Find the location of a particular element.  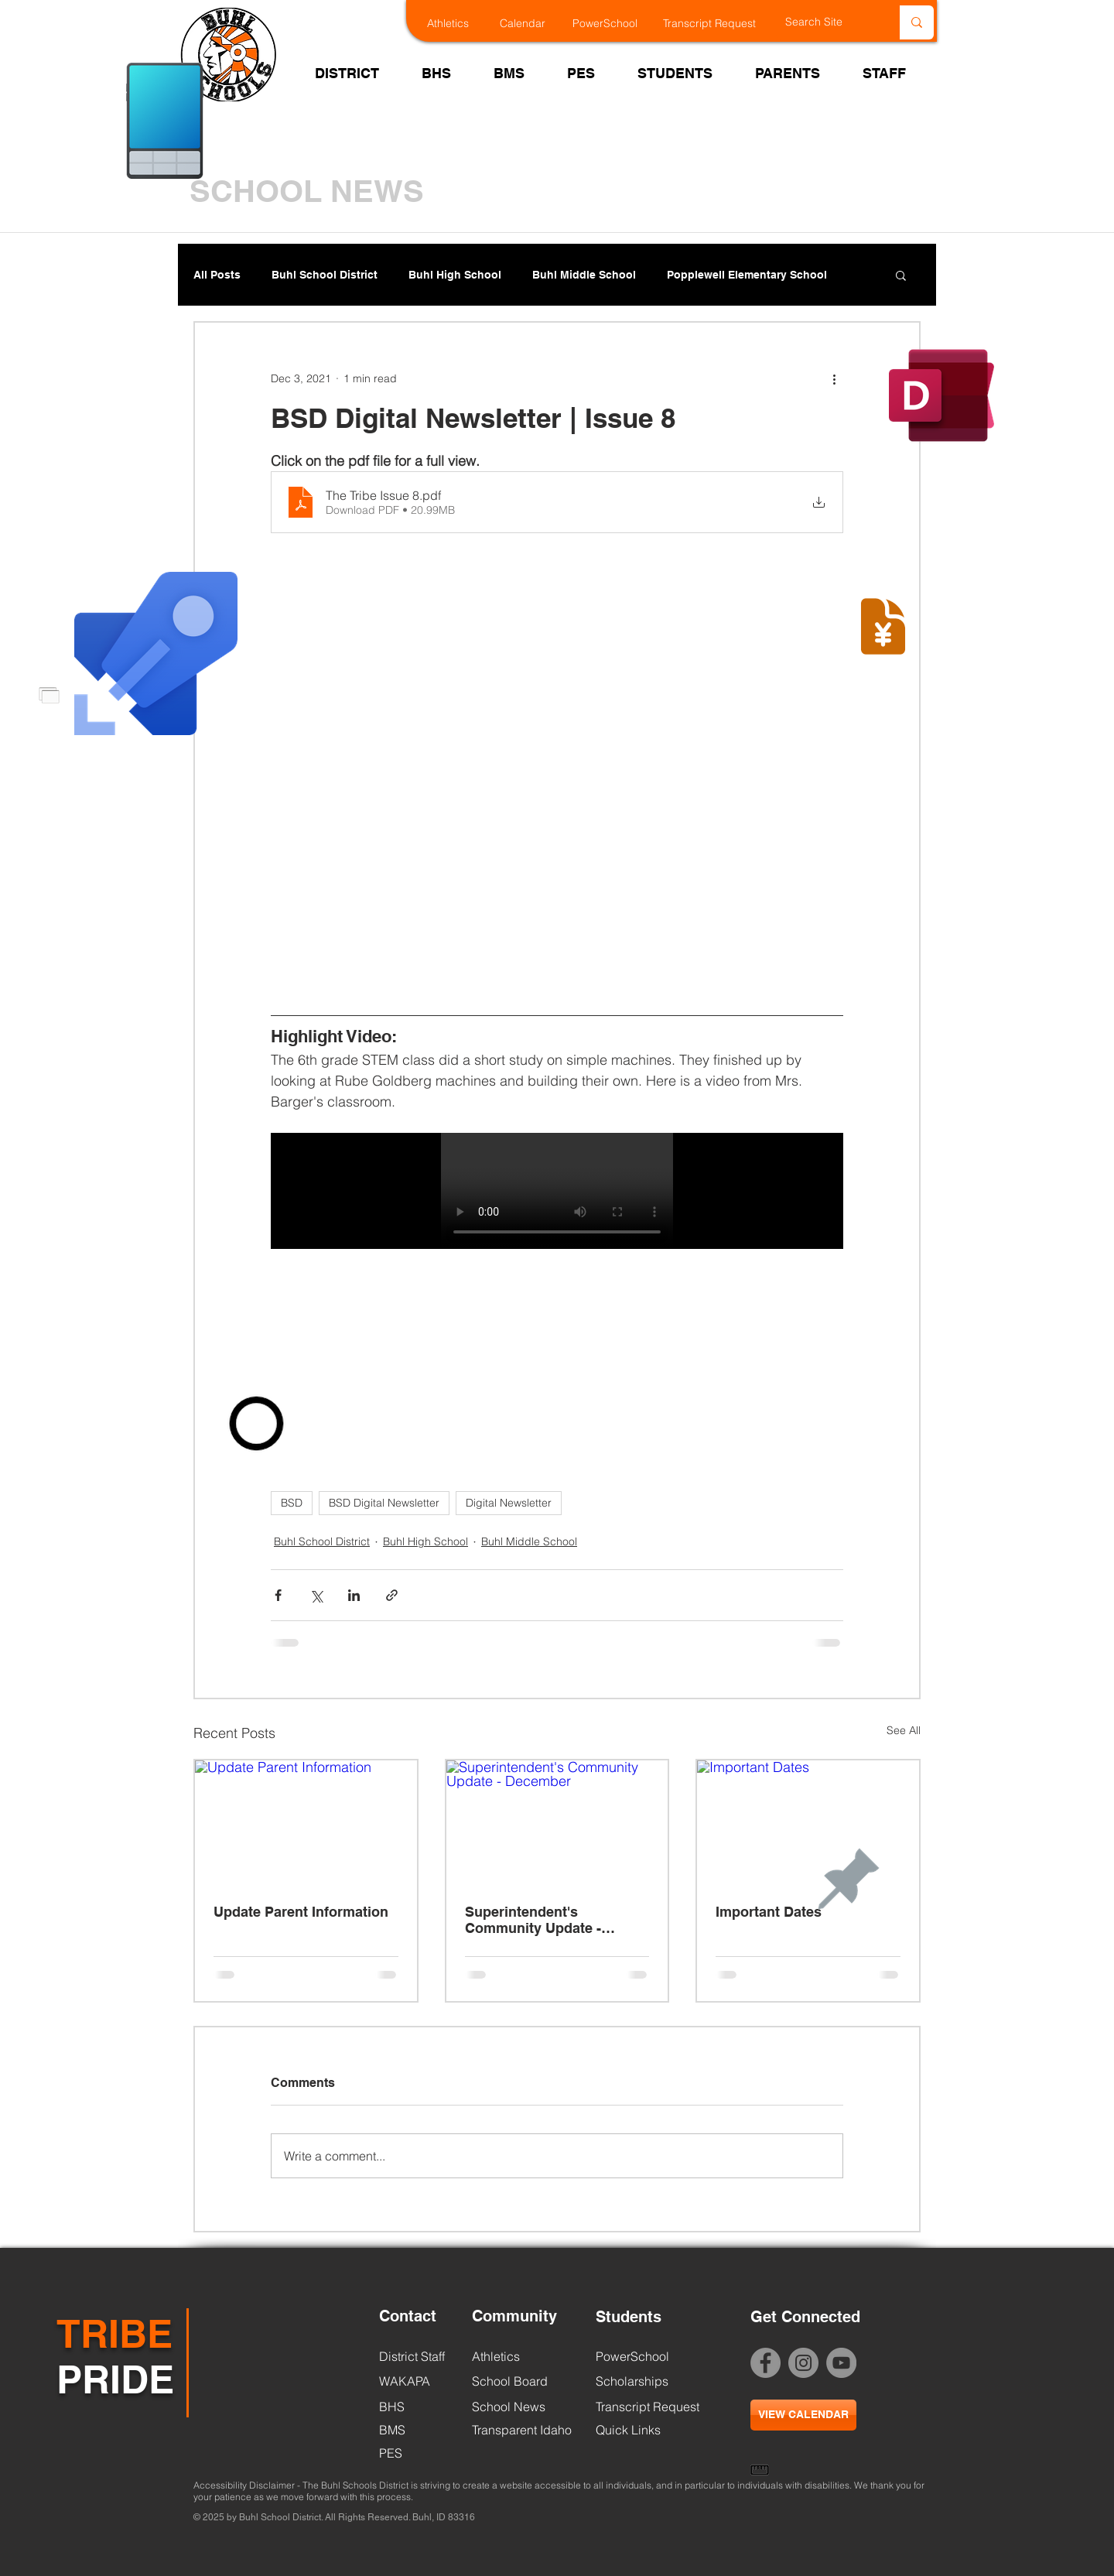

open Microsoft Delve app is located at coordinates (941, 395).